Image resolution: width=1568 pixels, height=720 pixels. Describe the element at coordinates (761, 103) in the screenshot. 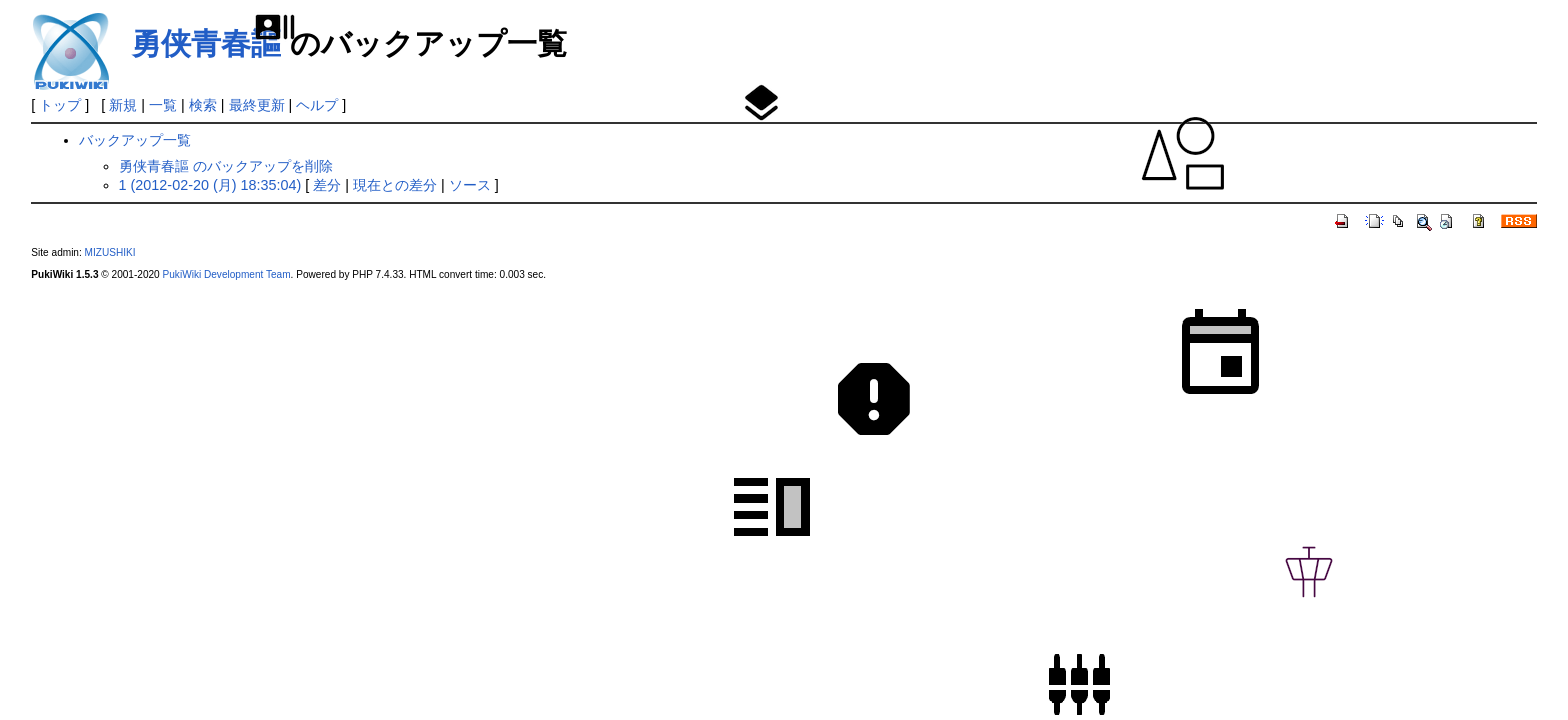

I see `toggle map layers or overlays` at that location.